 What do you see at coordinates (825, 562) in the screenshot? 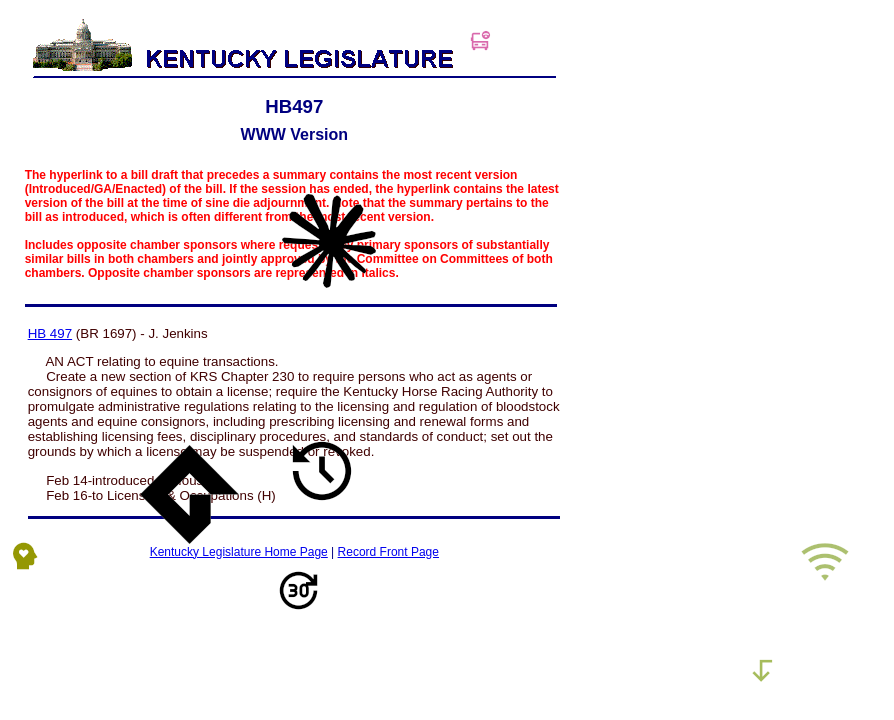
I see `indicates wireless network connection status` at bounding box center [825, 562].